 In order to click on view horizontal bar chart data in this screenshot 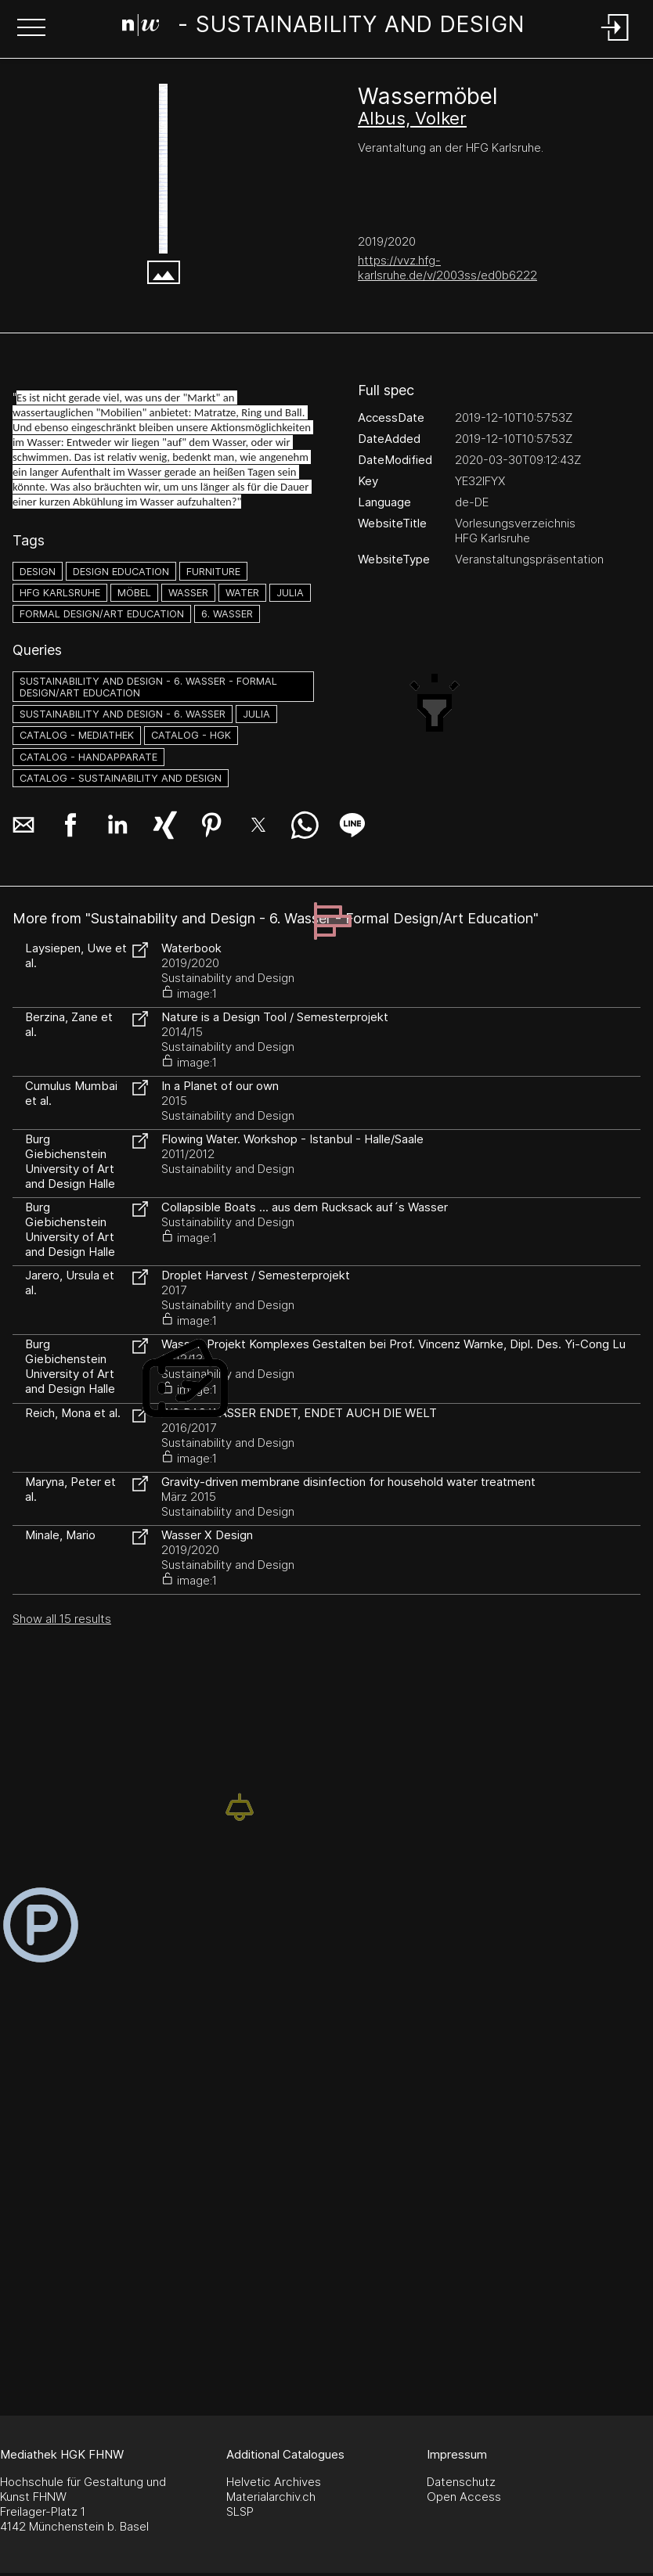, I will do `click(331, 921)`.